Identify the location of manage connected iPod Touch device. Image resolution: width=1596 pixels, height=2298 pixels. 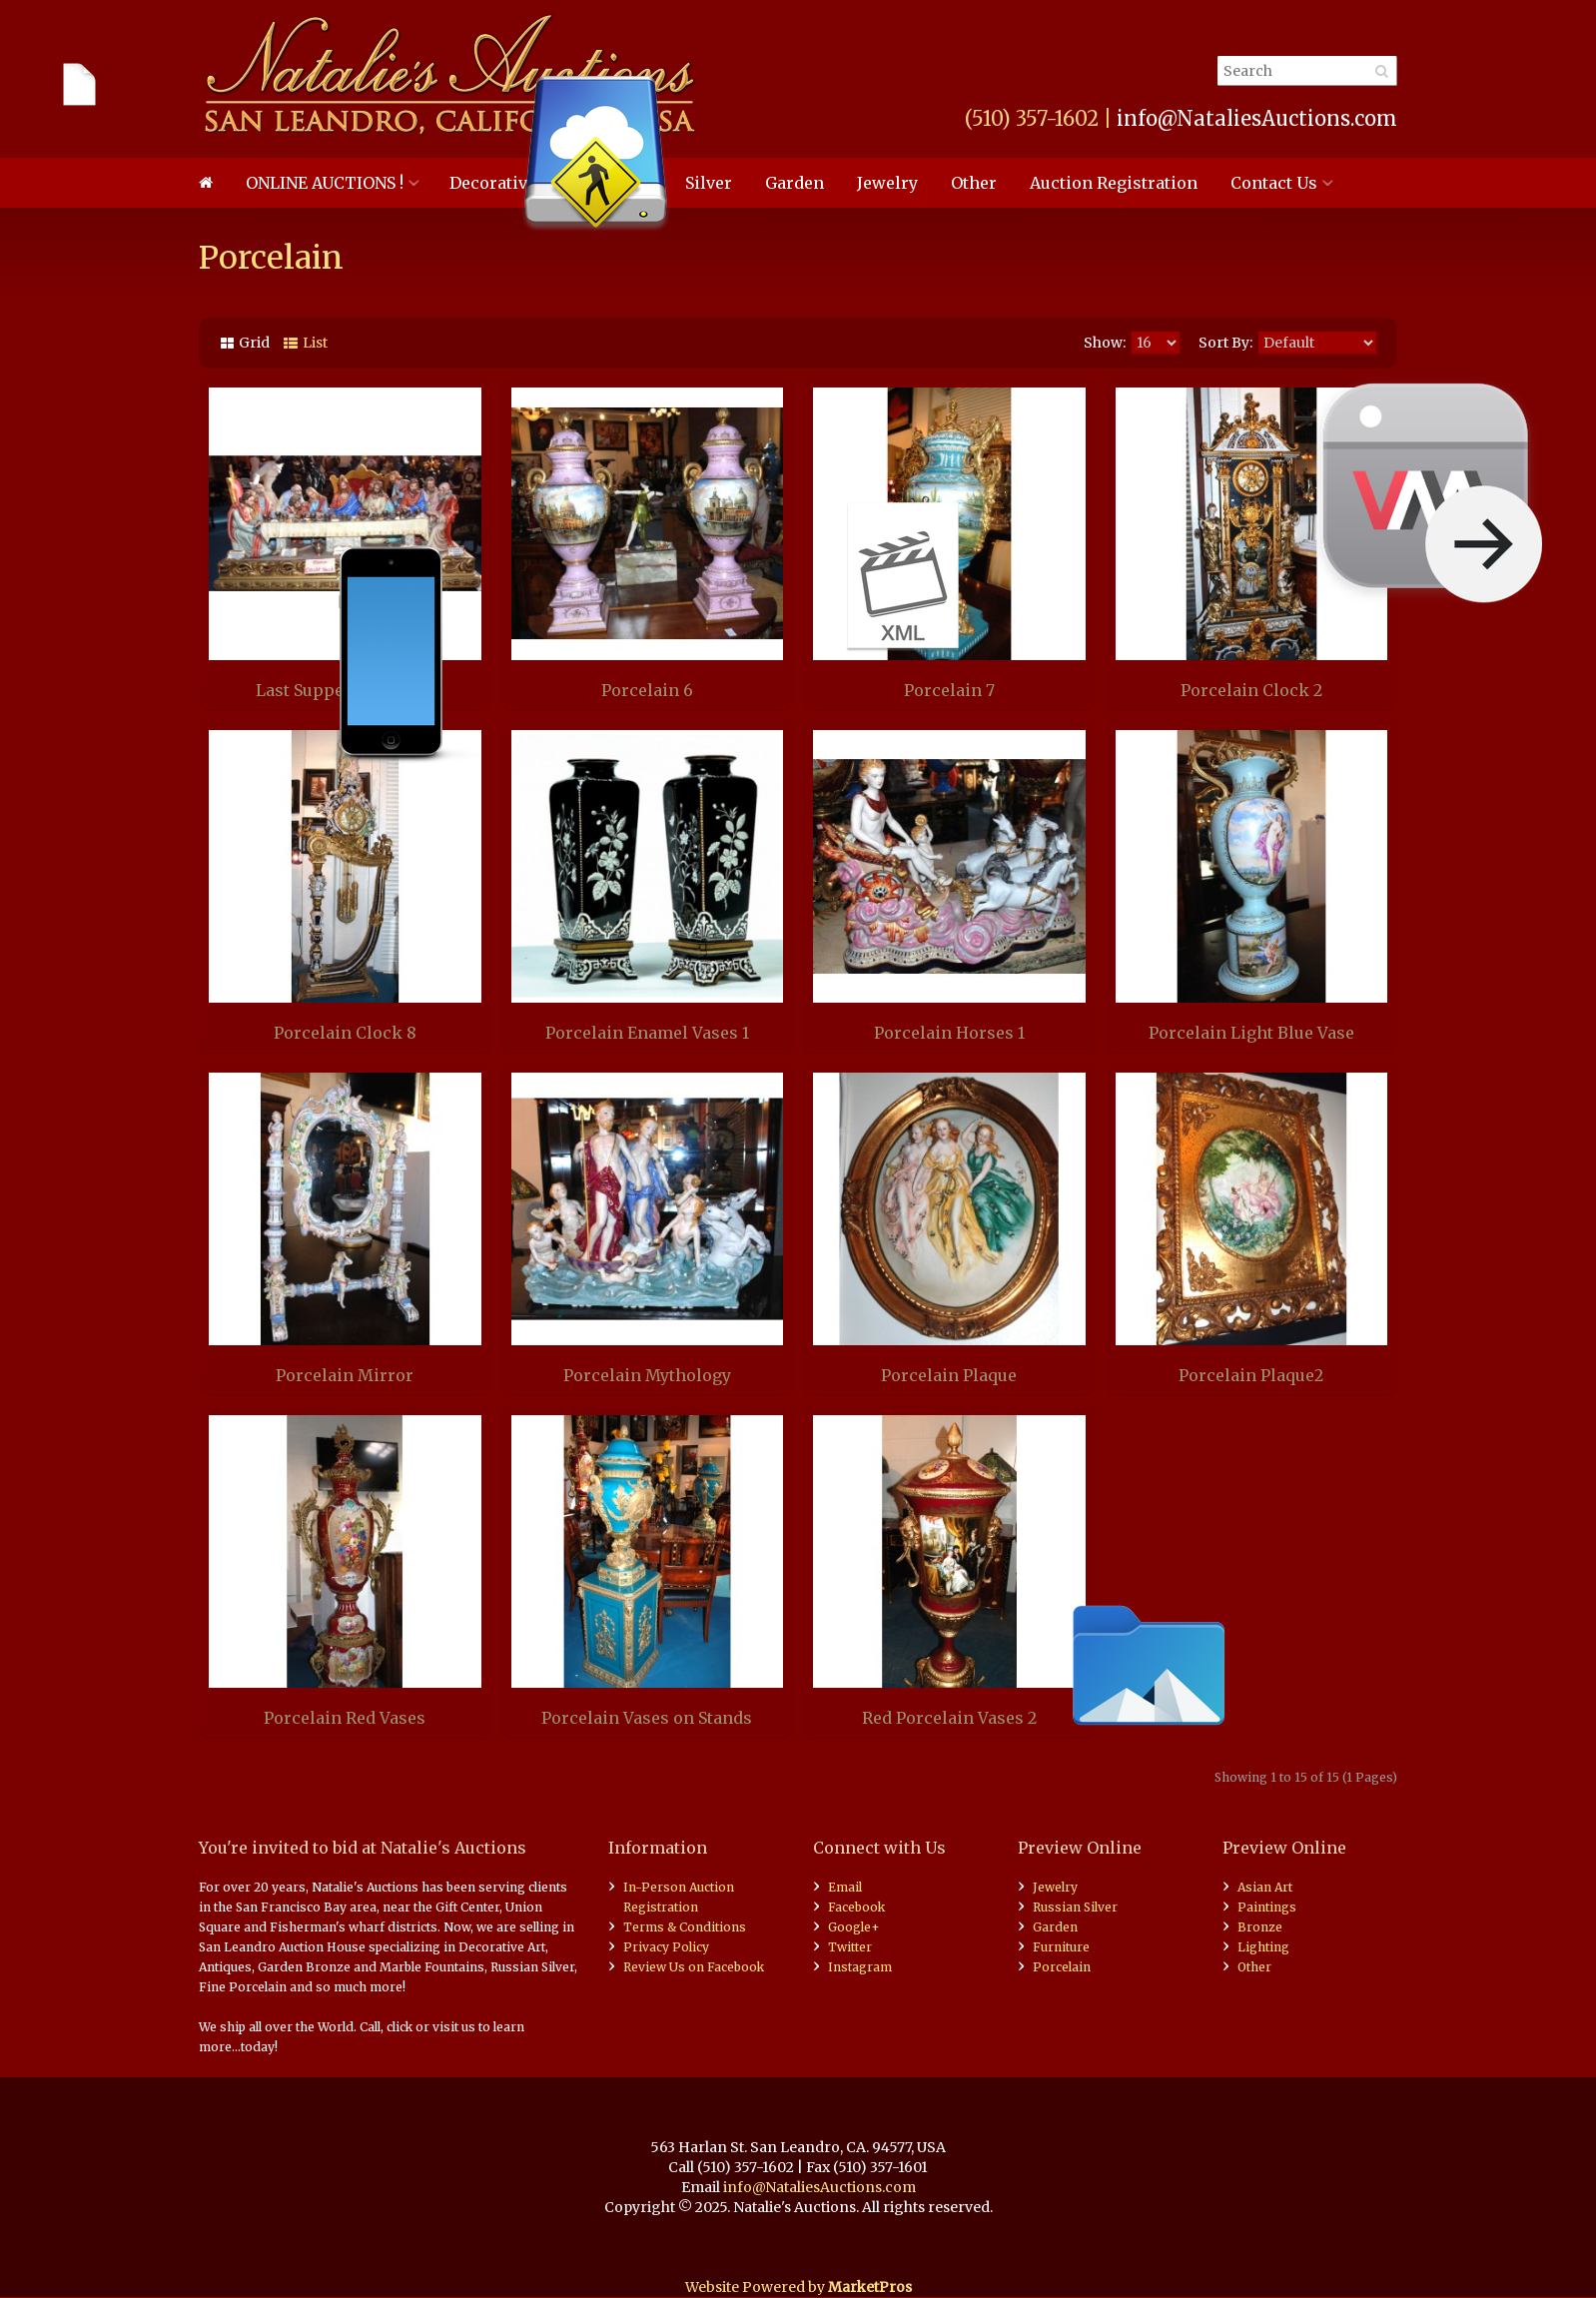
(391, 654).